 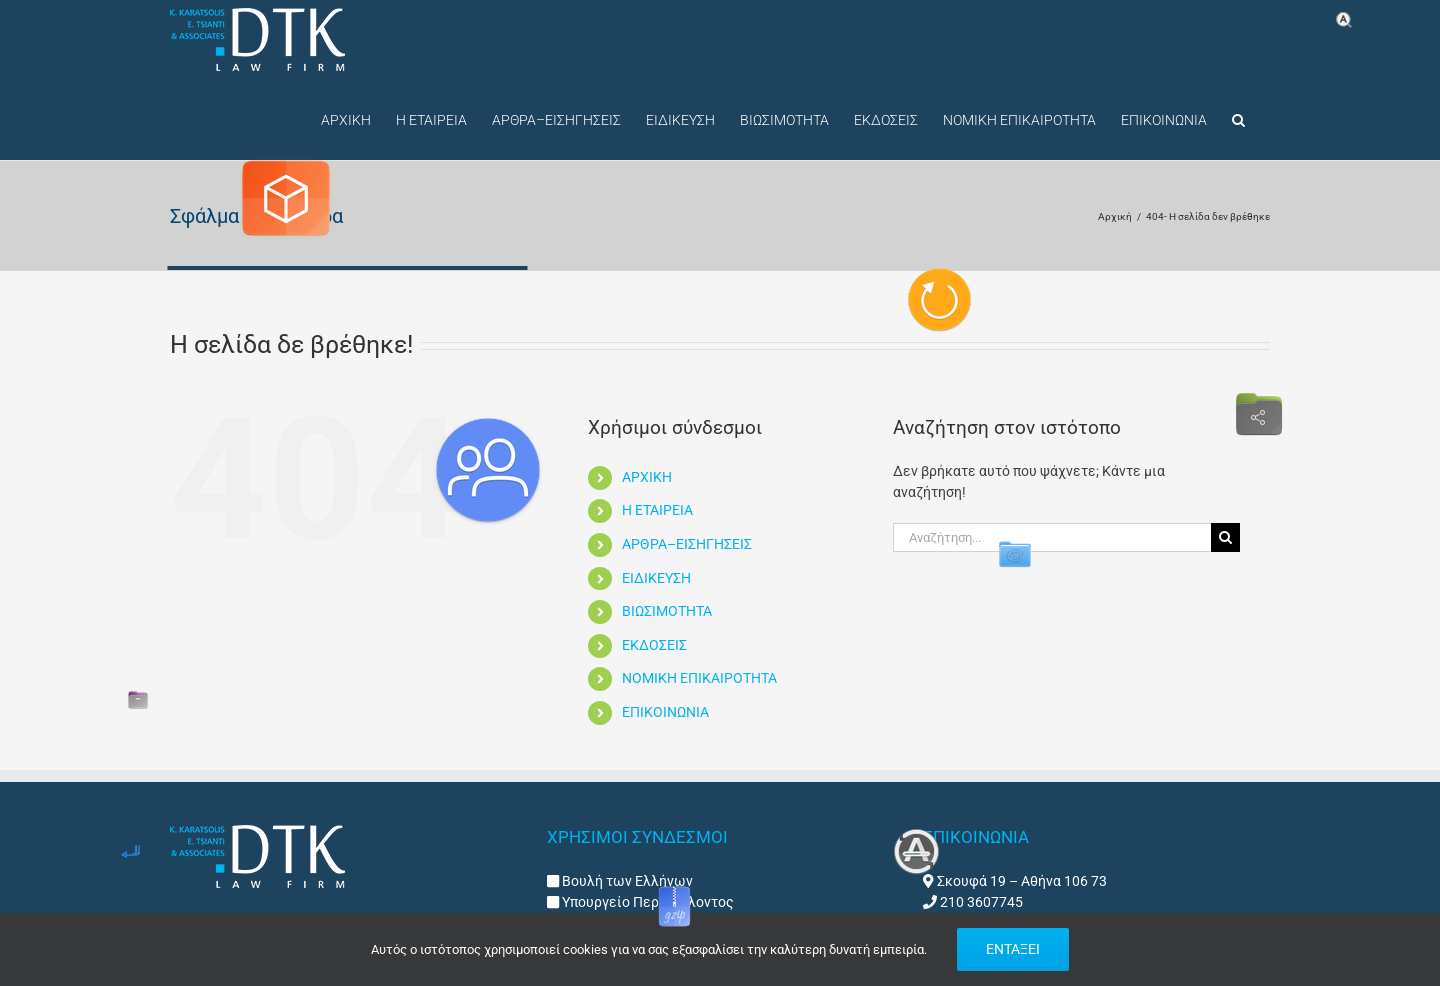 I want to click on reboot or restart the system, so click(x=939, y=299).